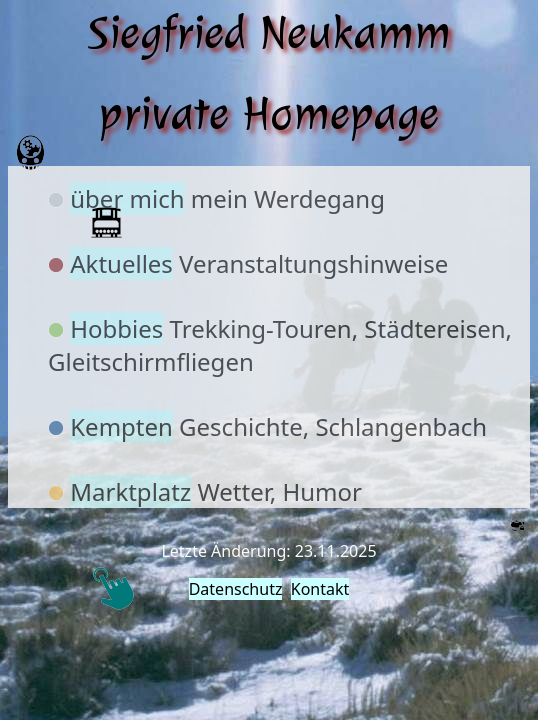  Describe the element at coordinates (518, 524) in the screenshot. I see `tea ceremony or tea-related game feature` at that location.